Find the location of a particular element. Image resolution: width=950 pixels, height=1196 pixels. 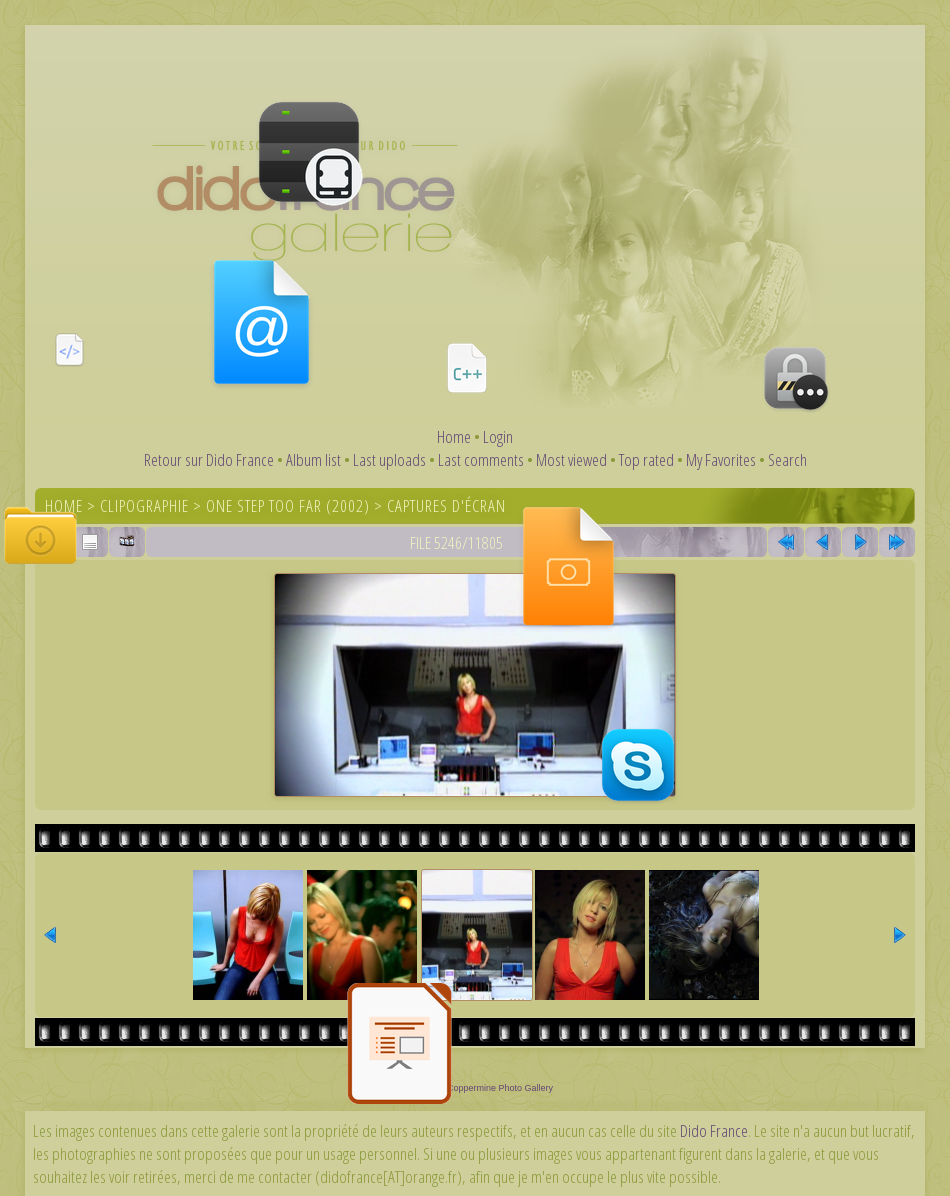

a C++ source code file is located at coordinates (467, 368).